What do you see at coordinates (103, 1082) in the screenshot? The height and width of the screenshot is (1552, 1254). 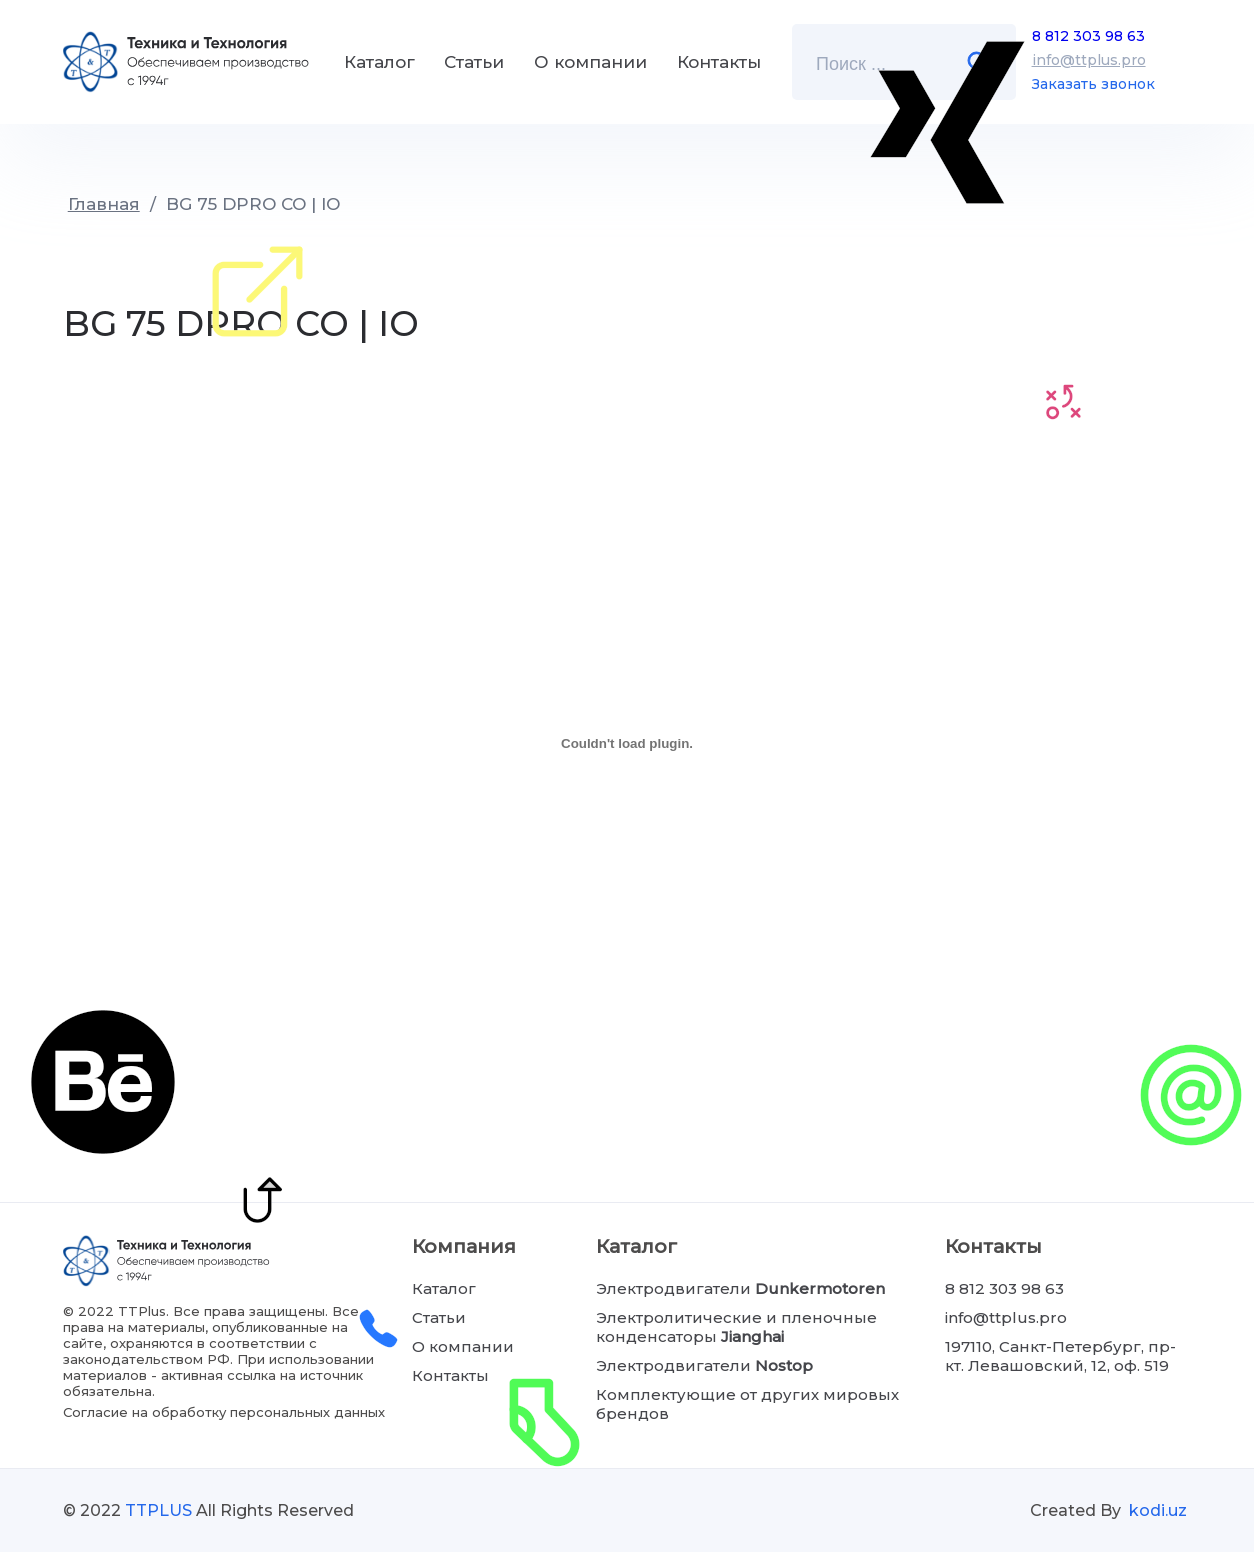 I see `visit Behance profile or portfolio` at bounding box center [103, 1082].